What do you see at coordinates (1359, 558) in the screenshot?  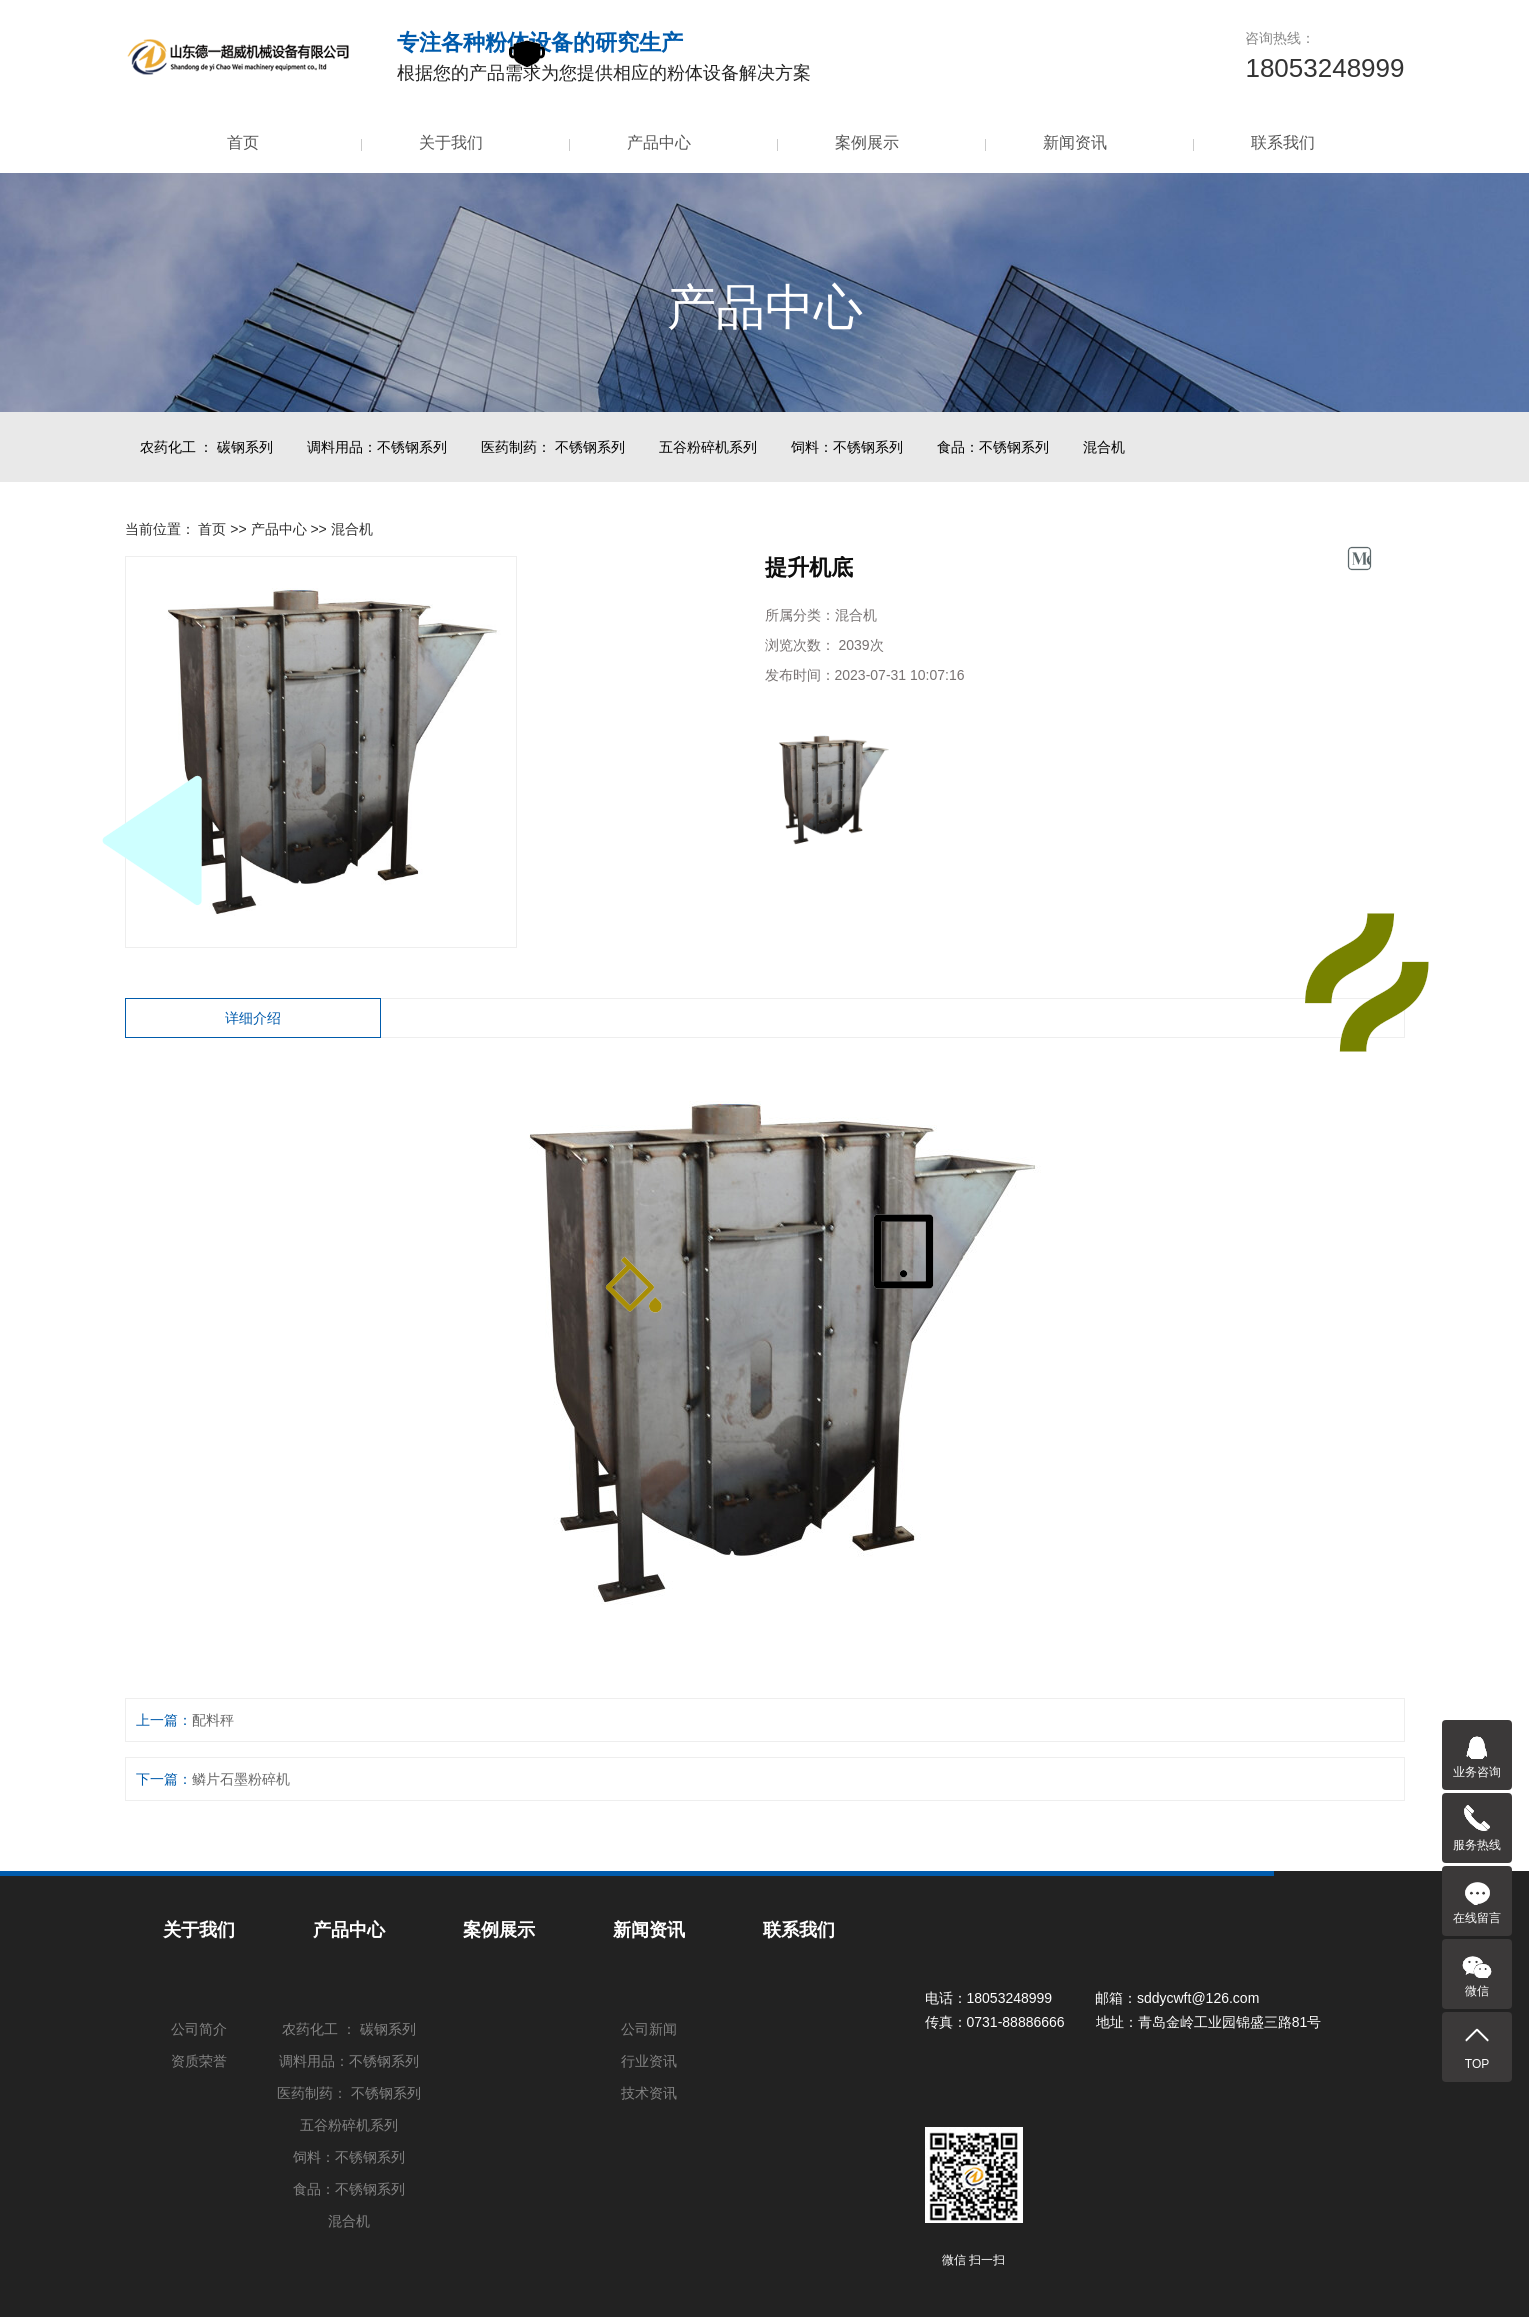 I see `open the Medium app` at bounding box center [1359, 558].